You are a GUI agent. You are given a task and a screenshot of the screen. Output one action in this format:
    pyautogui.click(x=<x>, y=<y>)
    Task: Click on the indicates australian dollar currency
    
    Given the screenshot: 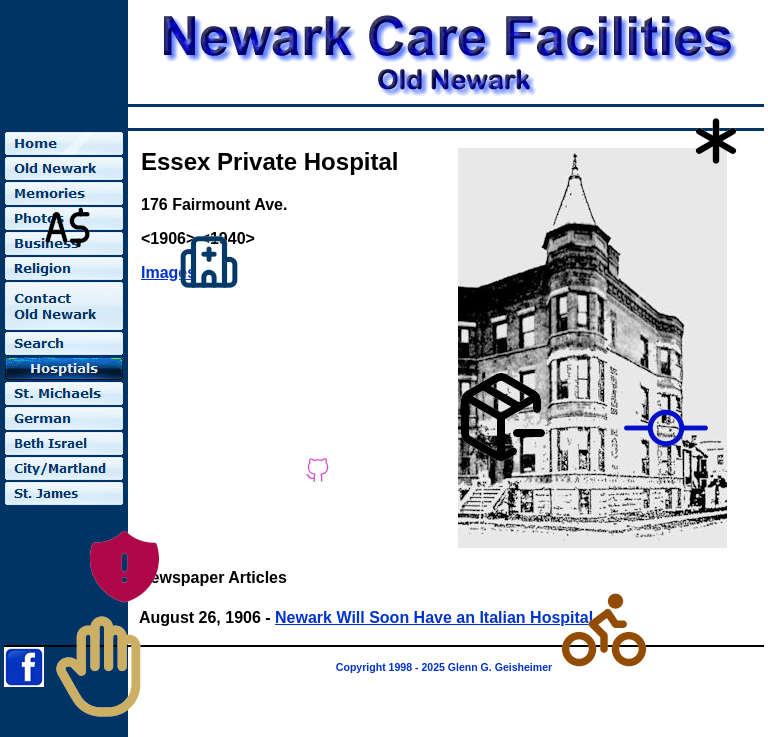 What is the action you would take?
    pyautogui.click(x=67, y=227)
    